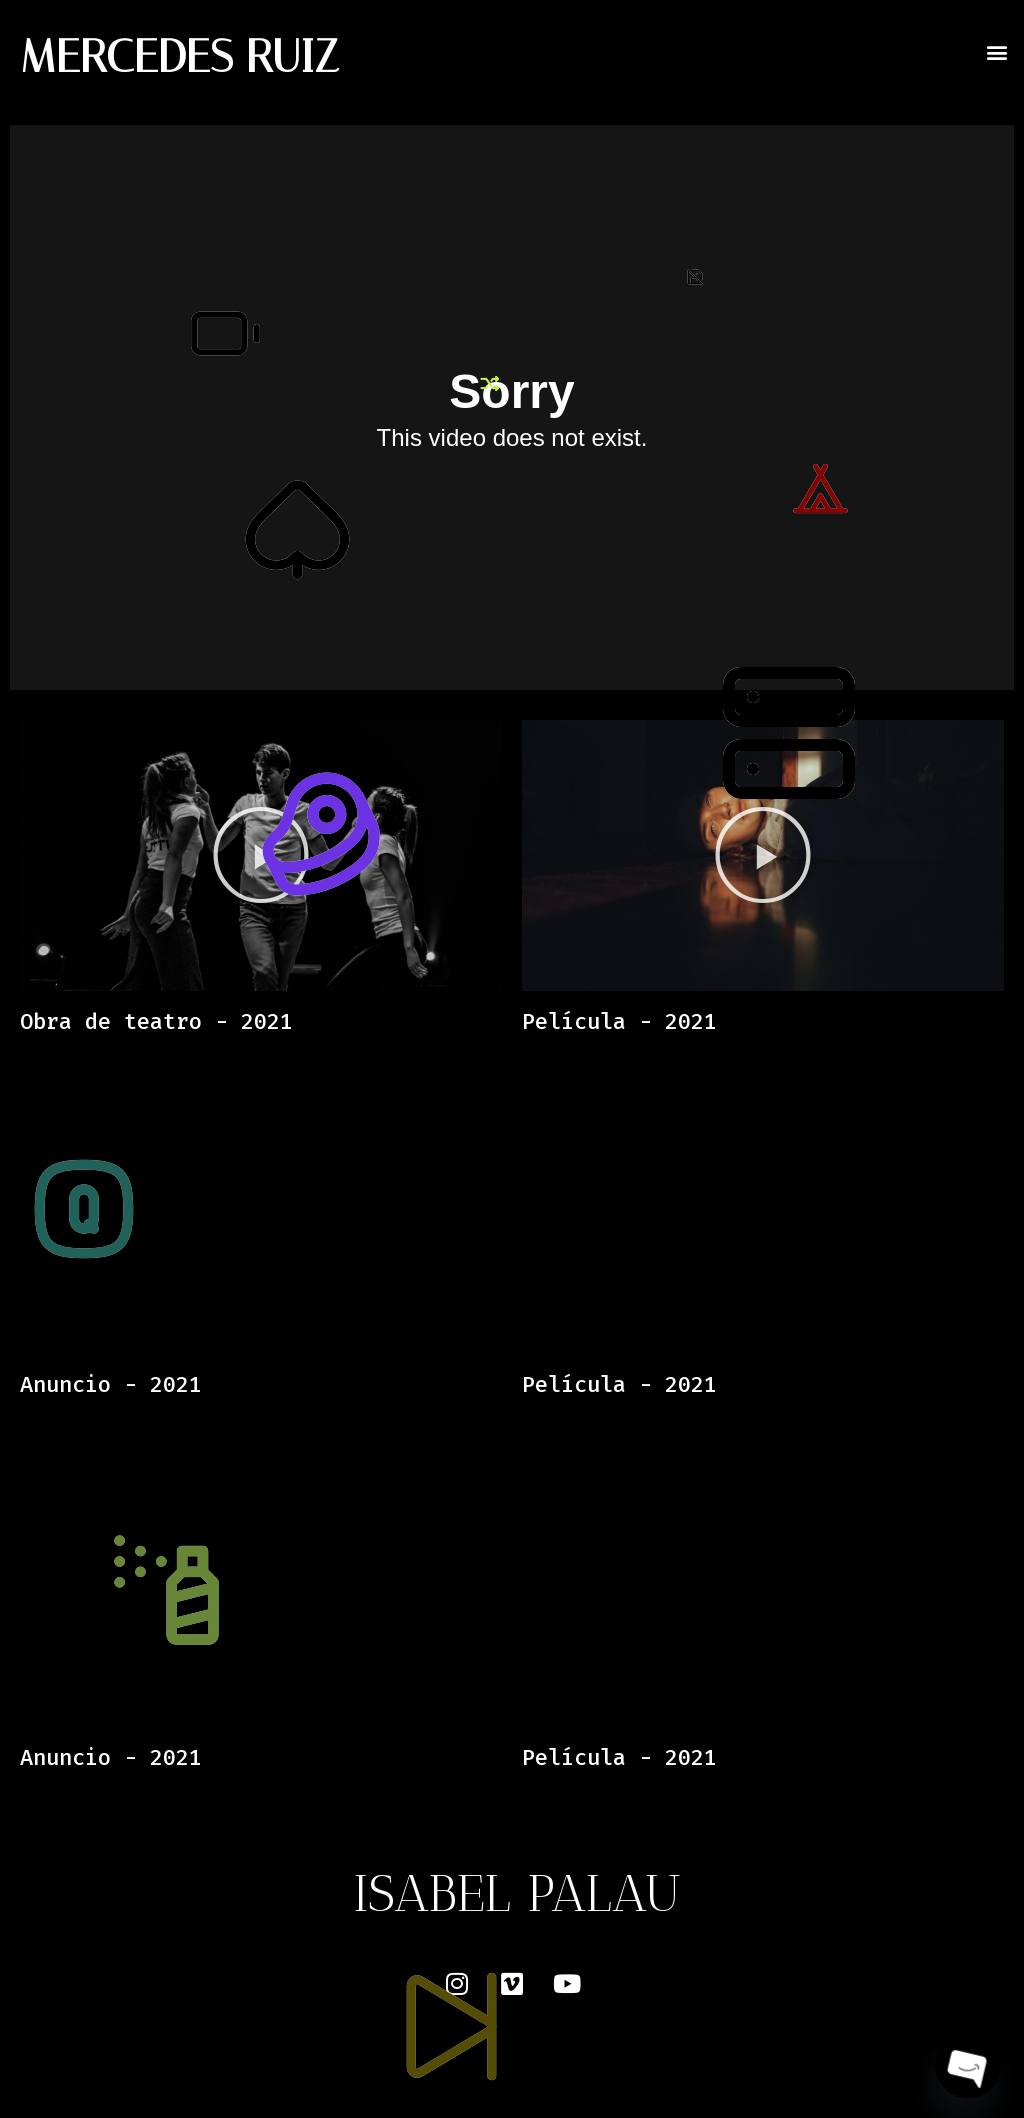  I want to click on skip to the next track, so click(451, 2026).